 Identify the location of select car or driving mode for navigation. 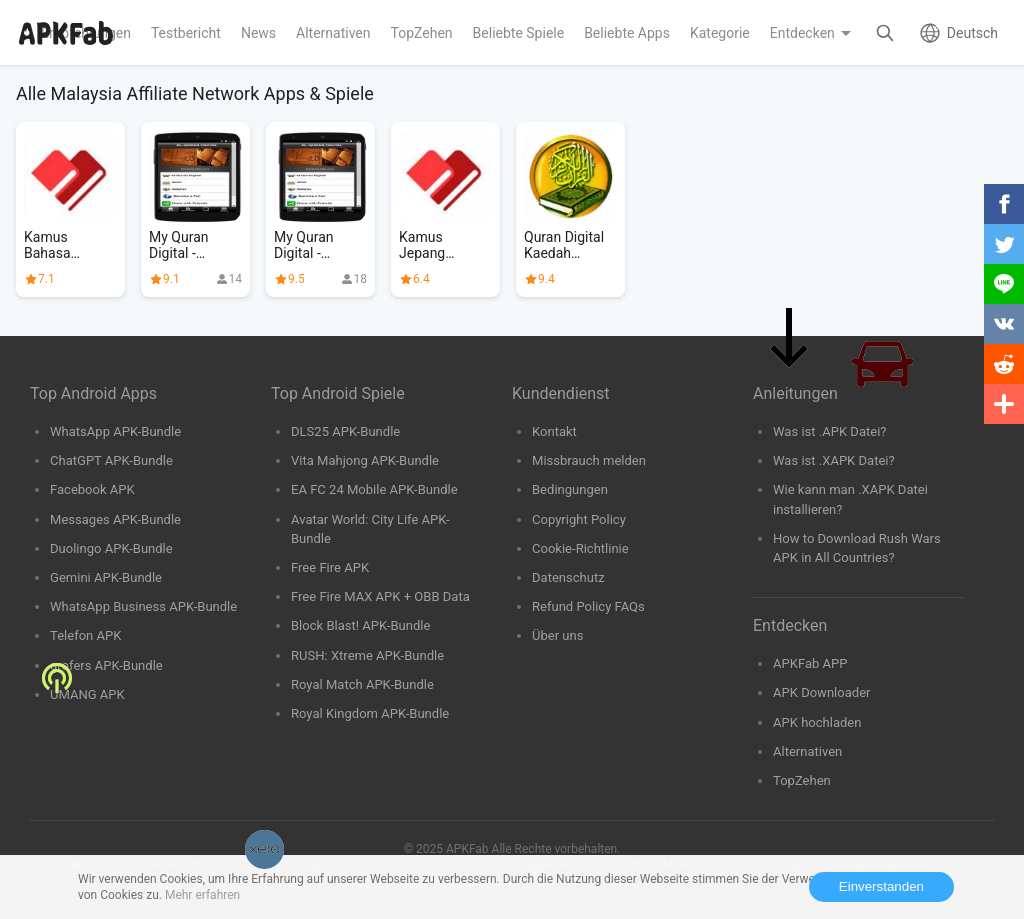
(882, 361).